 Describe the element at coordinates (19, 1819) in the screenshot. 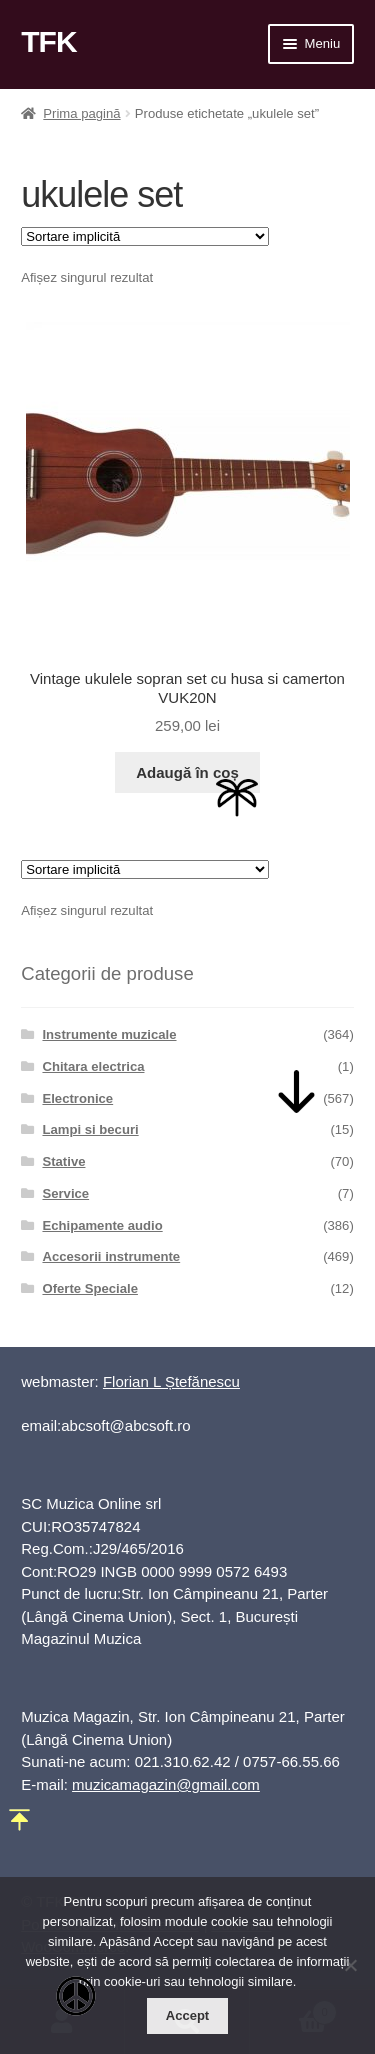

I see `upload a file or document` at that location.